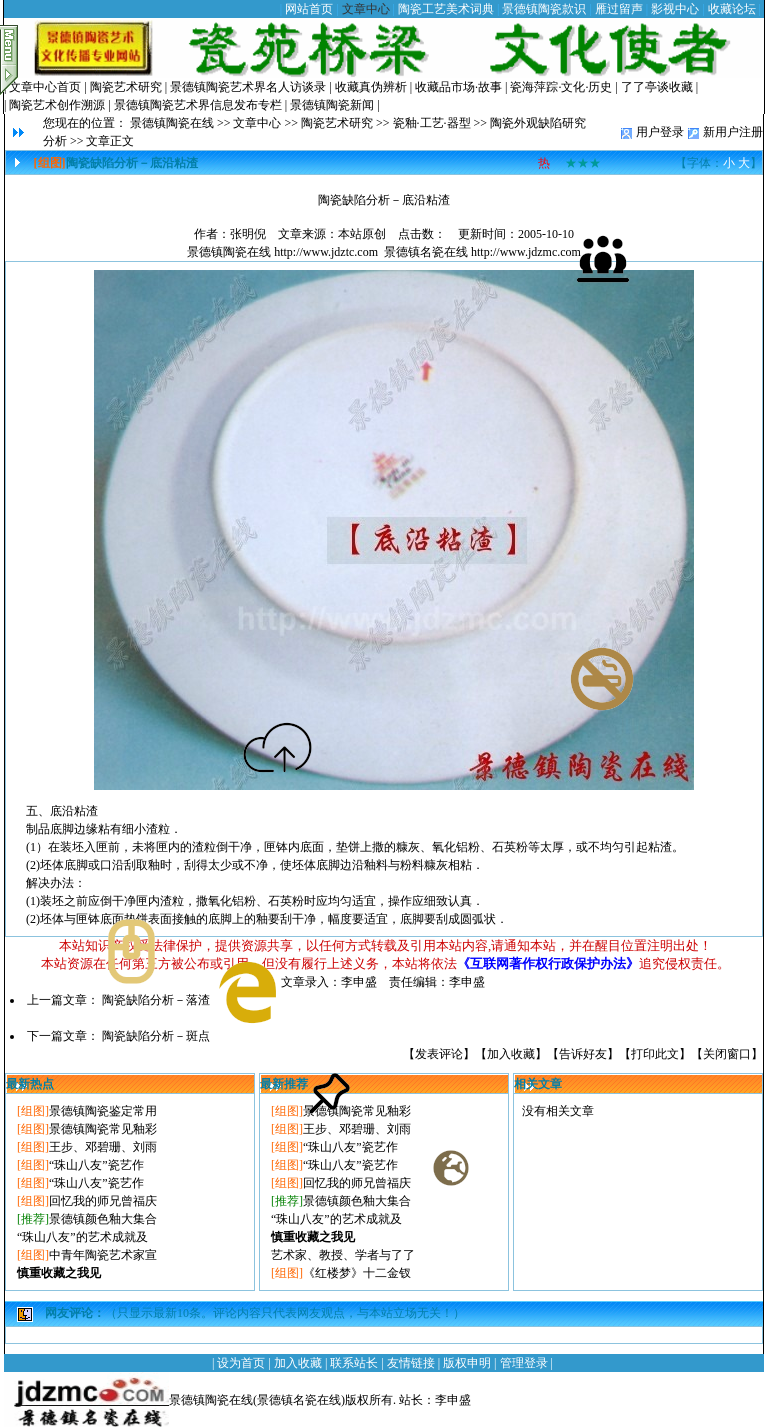 This screenshot has width=768, height=1427. Describe the element at coordinates (603, 259) in the screenshot. I see `view team or group members` at that location.